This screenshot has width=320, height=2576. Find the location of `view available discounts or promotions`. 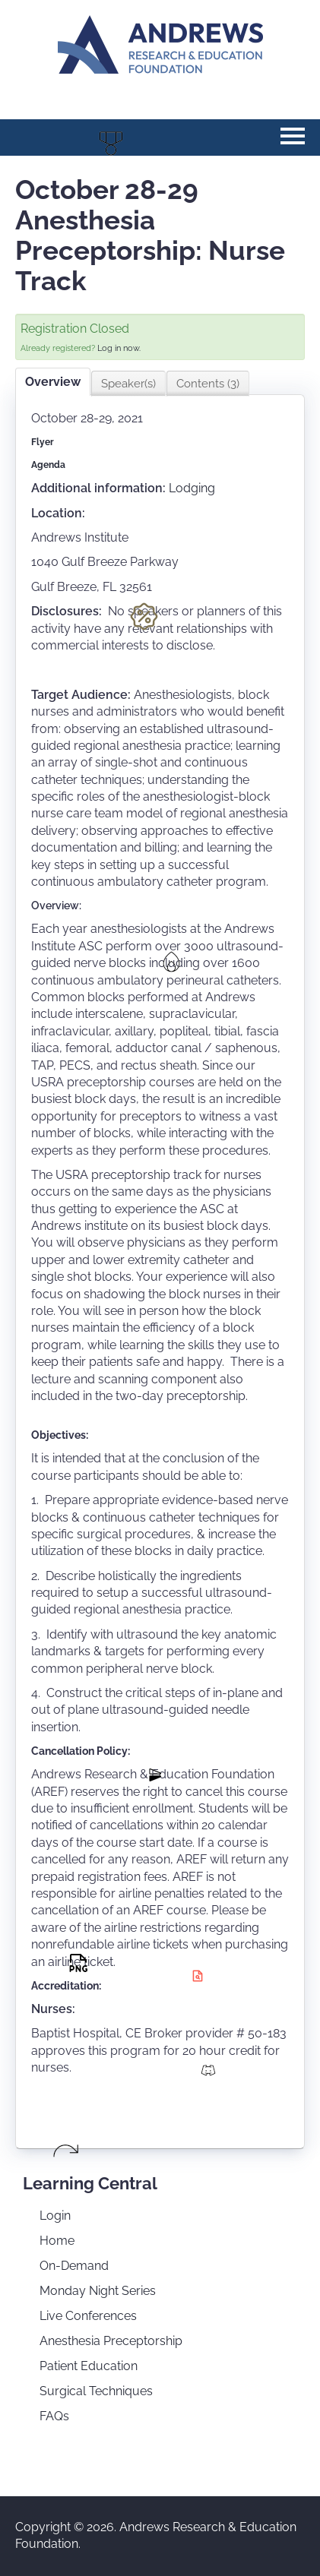

view available discounts or promotions is located at coordinates (144, 616).